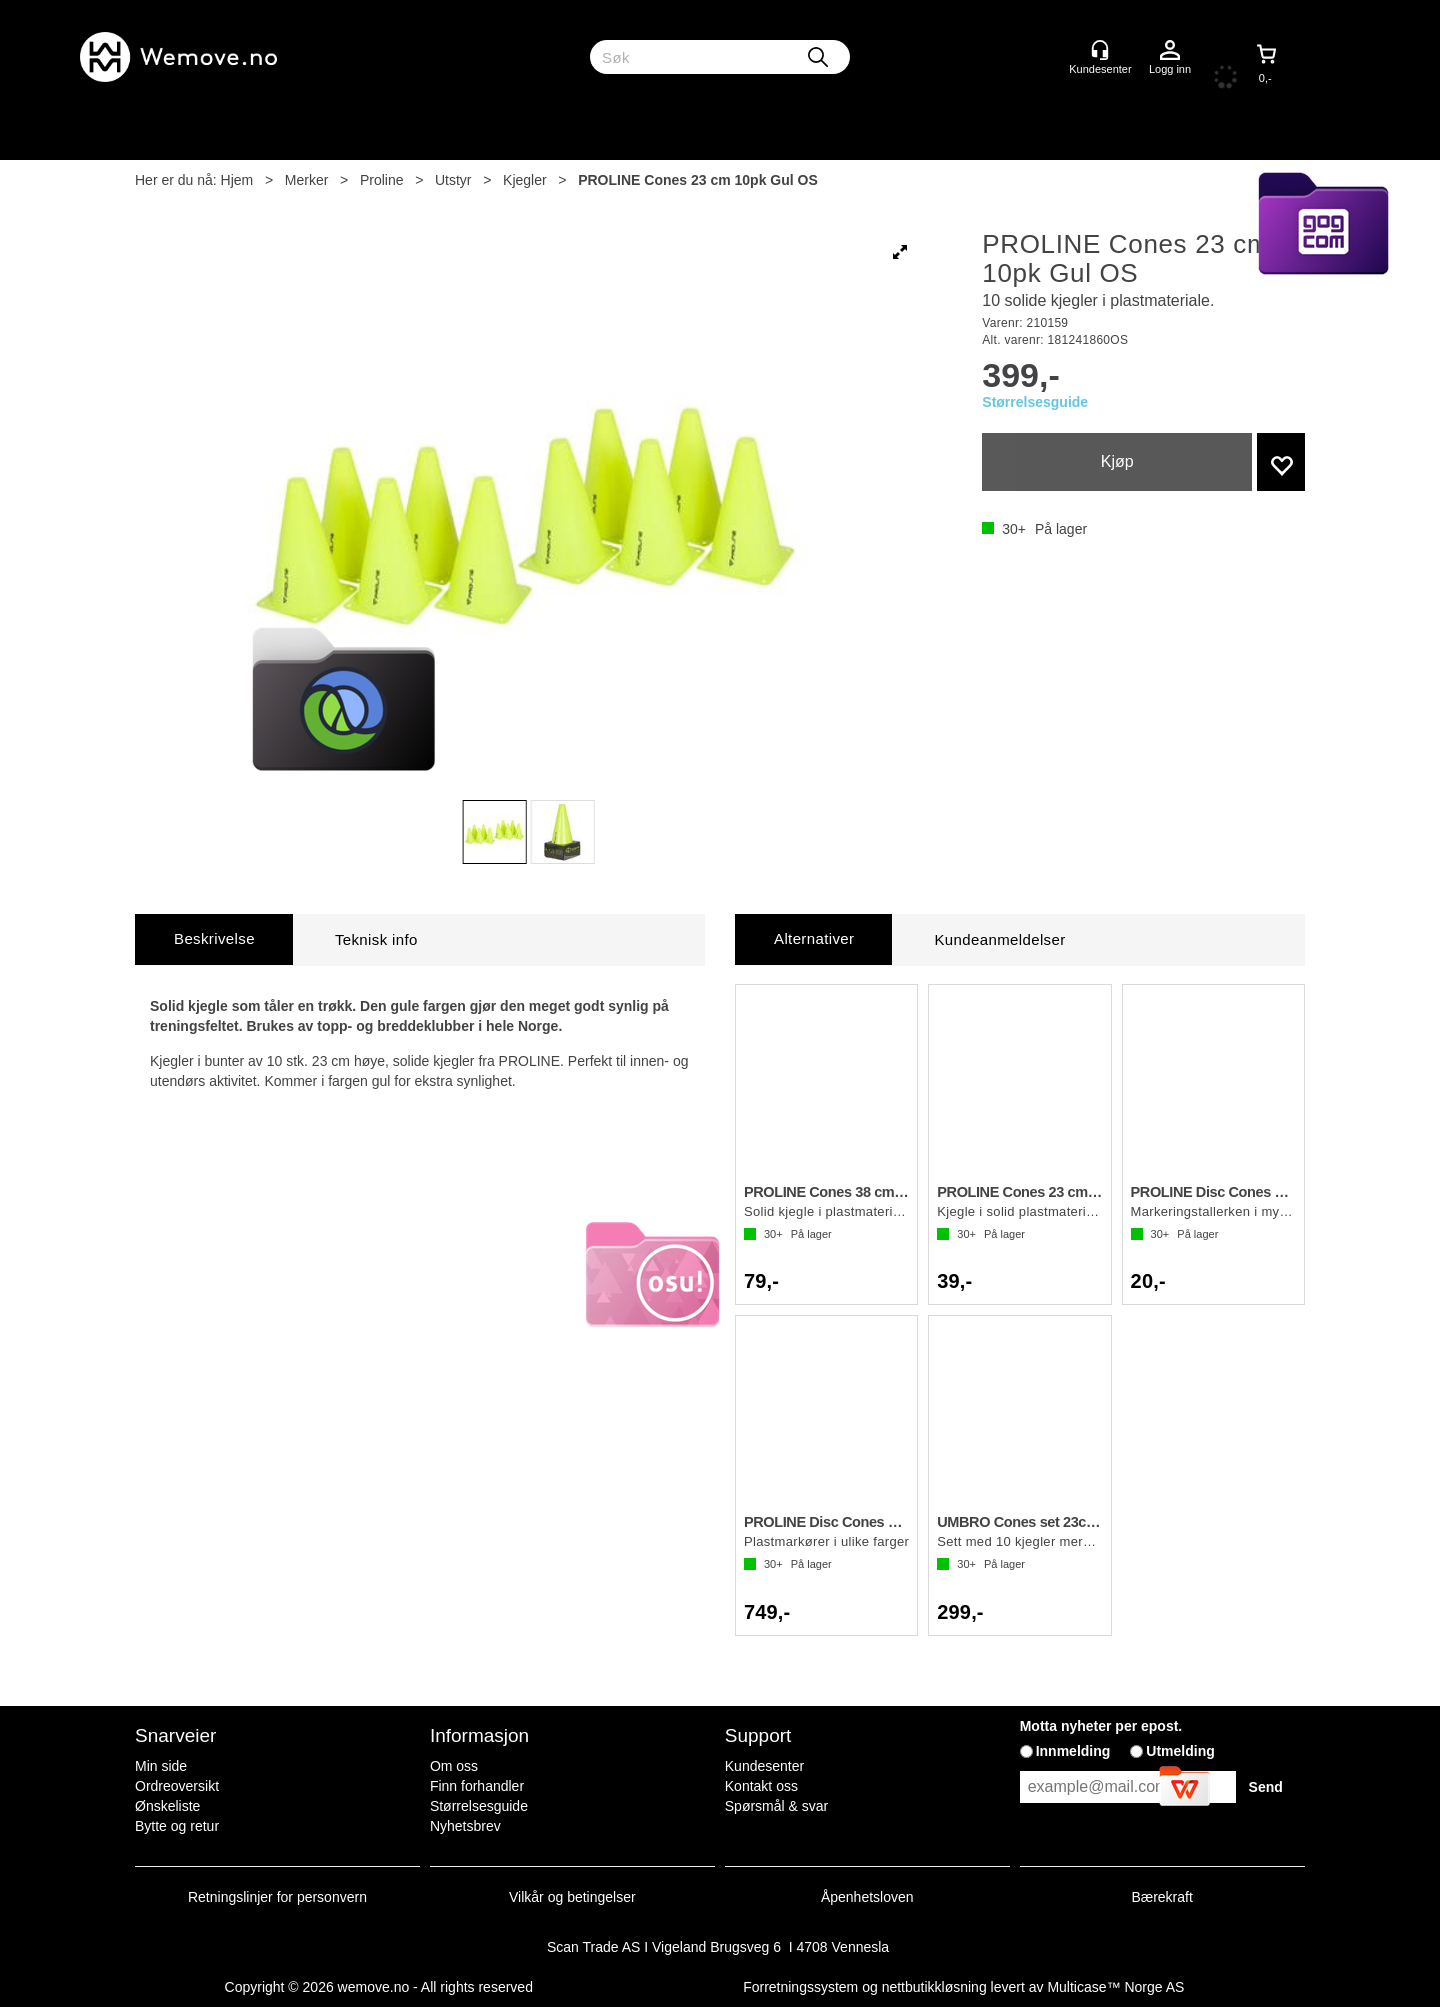  Describe the element at coordinates (1323, 227) in the screenshot. I see `open your GOG games folder` at that location.